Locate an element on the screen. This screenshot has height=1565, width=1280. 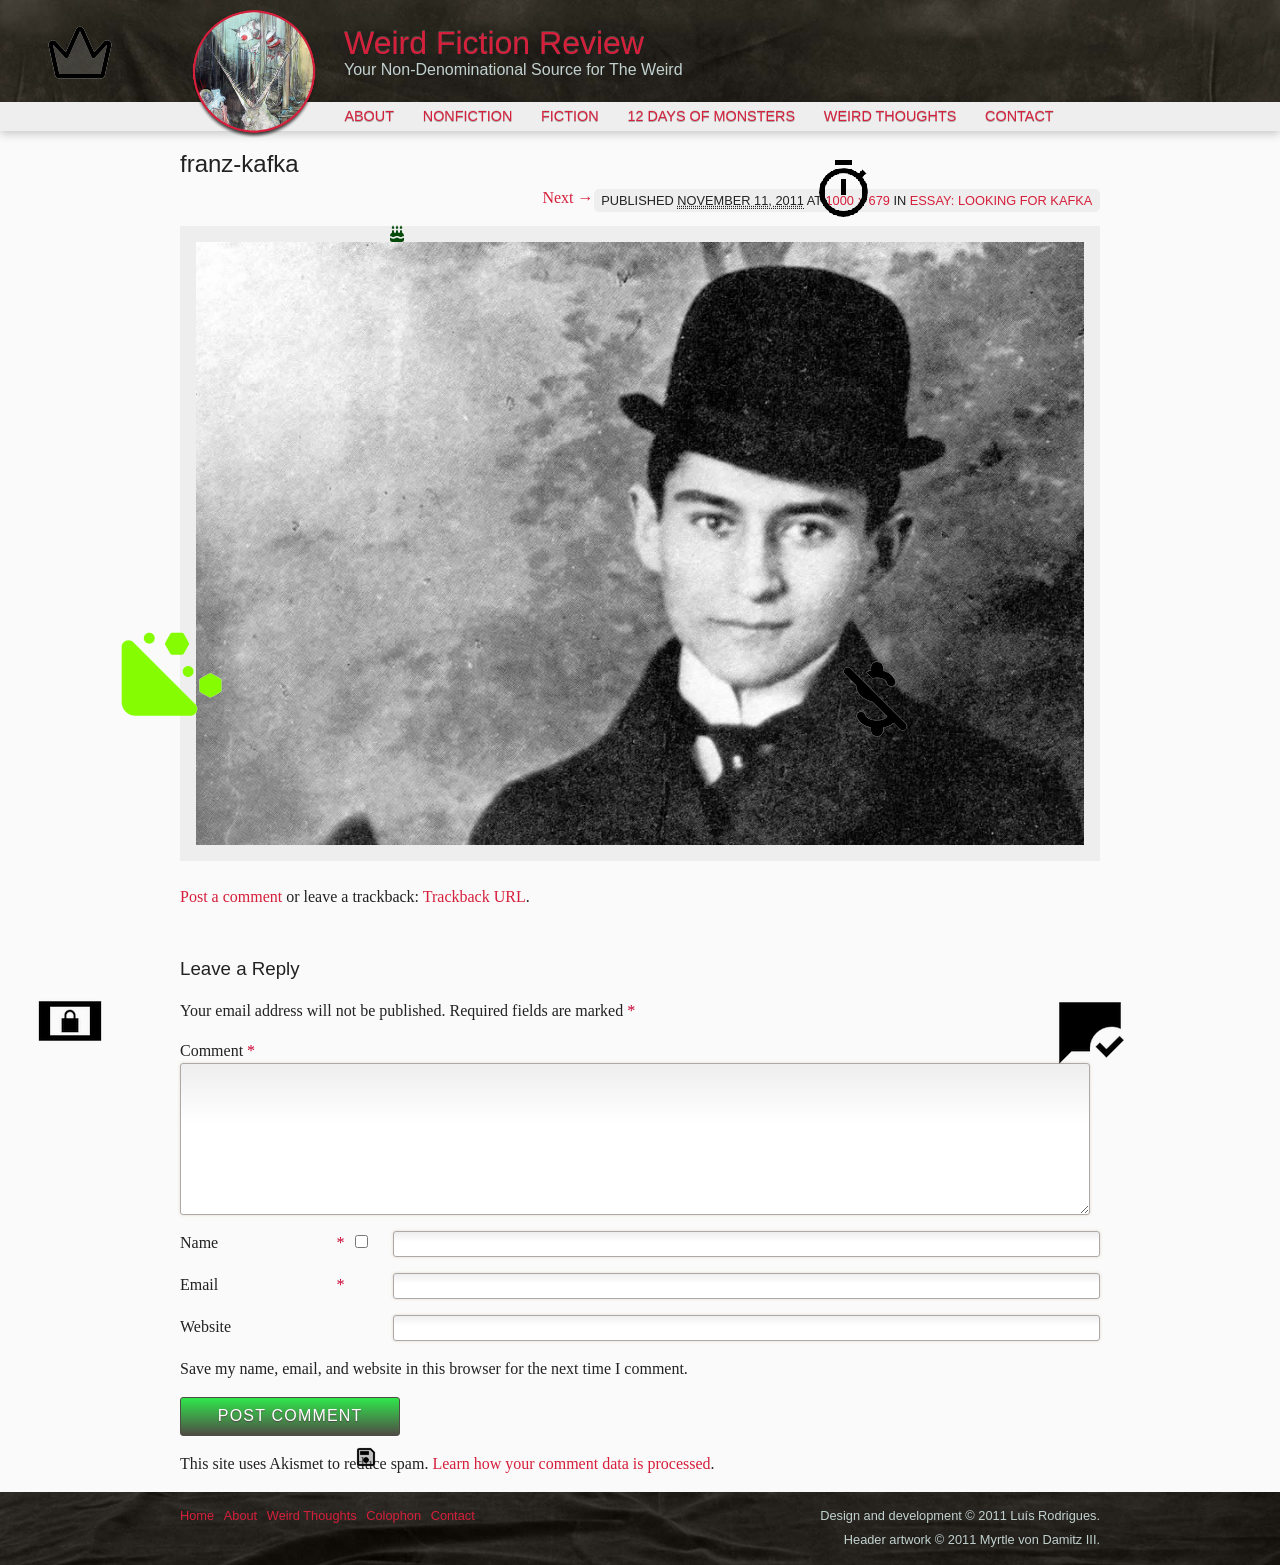
view birthday or celebration events is located at coordinates (397, 234).